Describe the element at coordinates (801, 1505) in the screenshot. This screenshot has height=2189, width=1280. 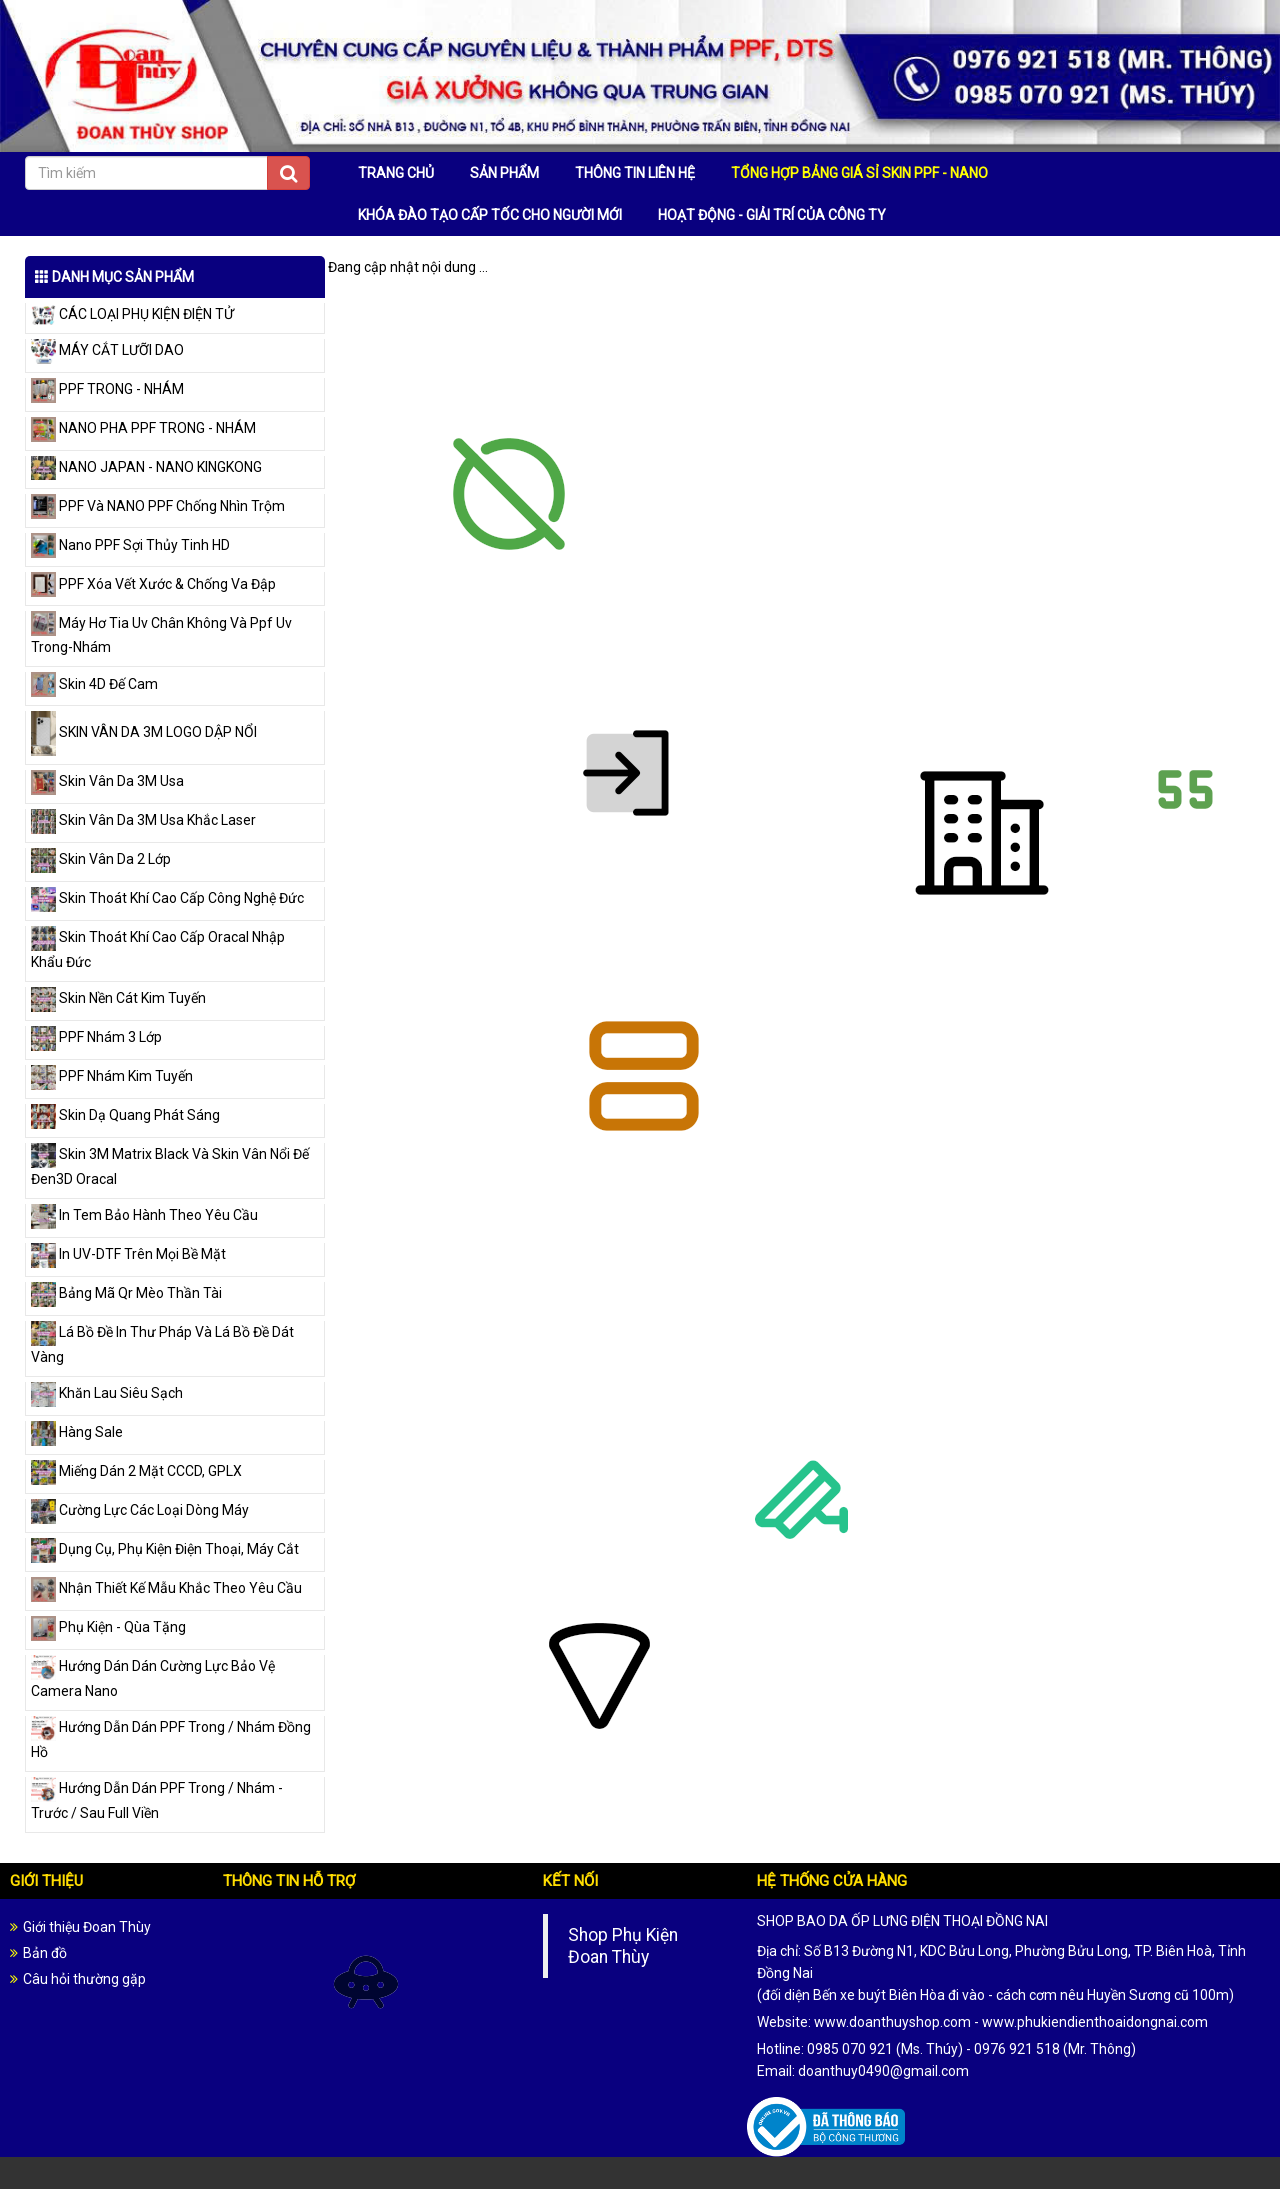
I see `access security camera settings` at that location.